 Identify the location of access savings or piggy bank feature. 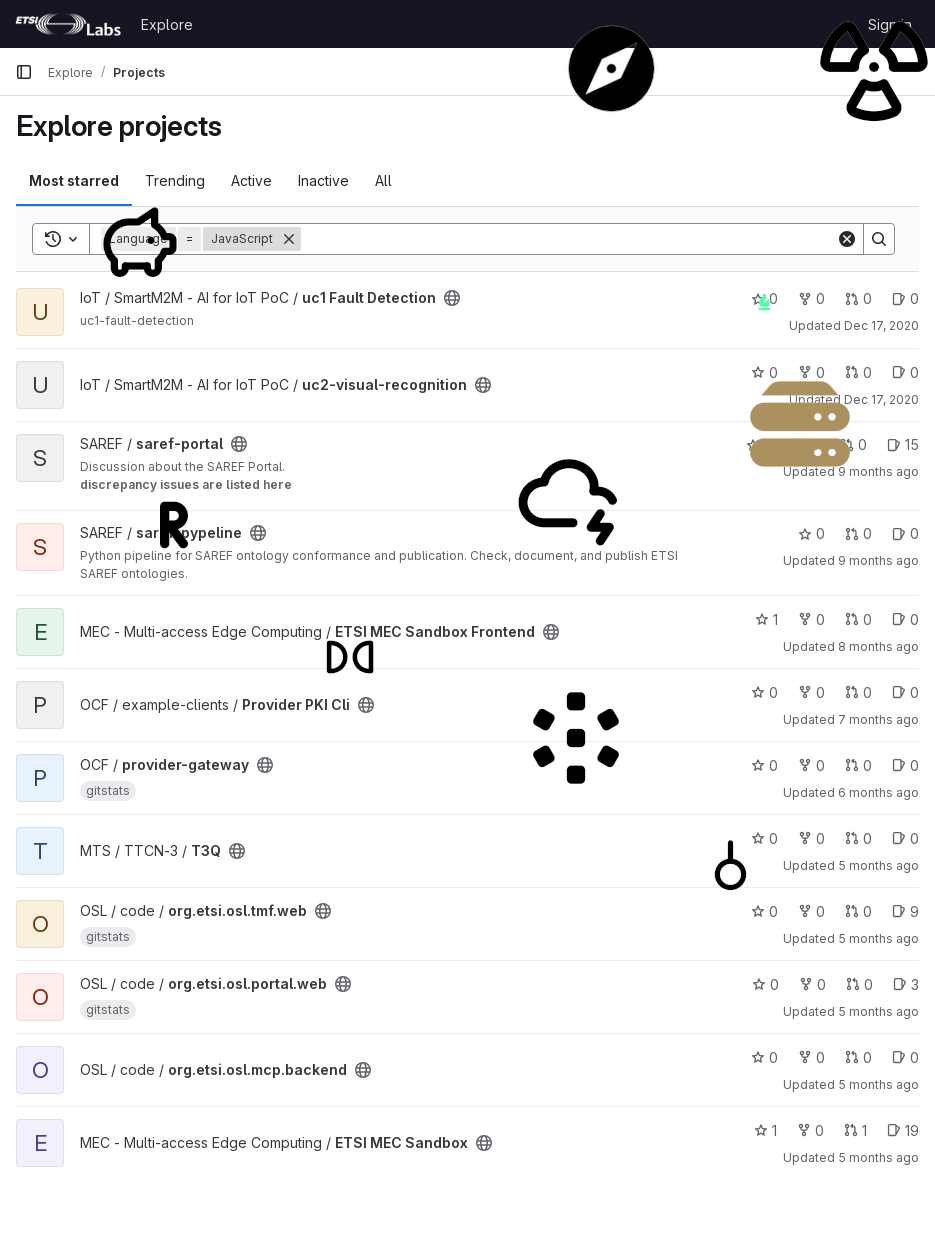
(140, 244).